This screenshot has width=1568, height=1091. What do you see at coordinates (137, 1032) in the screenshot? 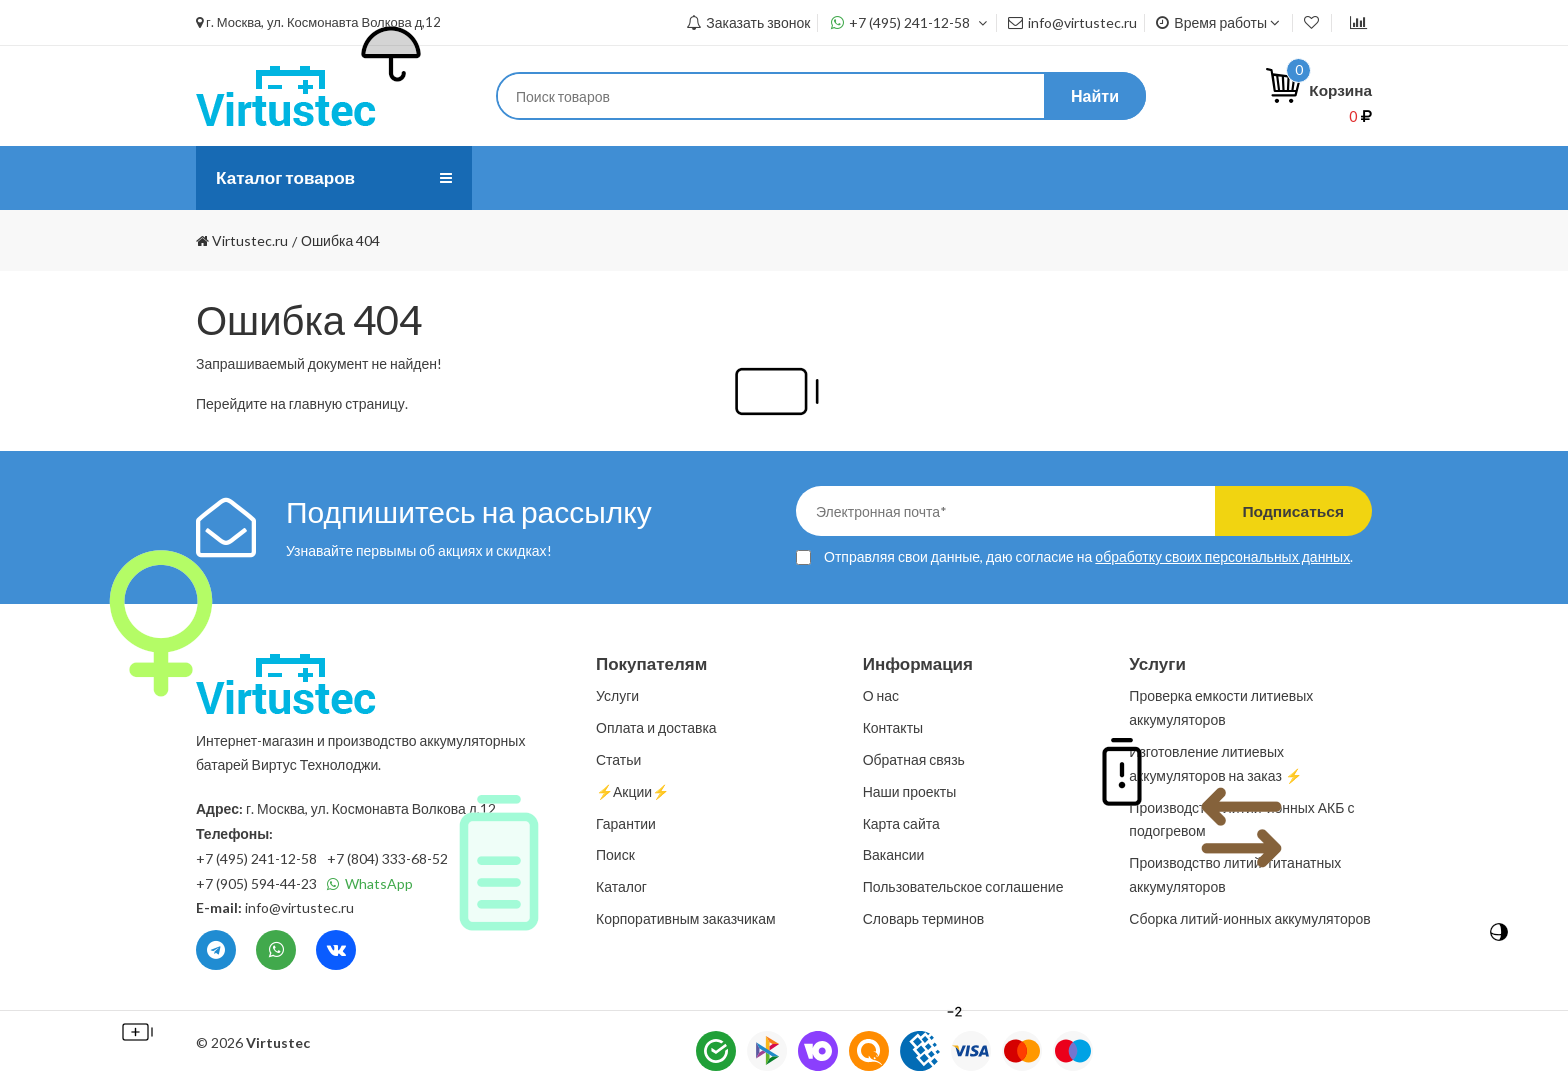
I see `add or extend battery life` at bounding box center [137, 1032].